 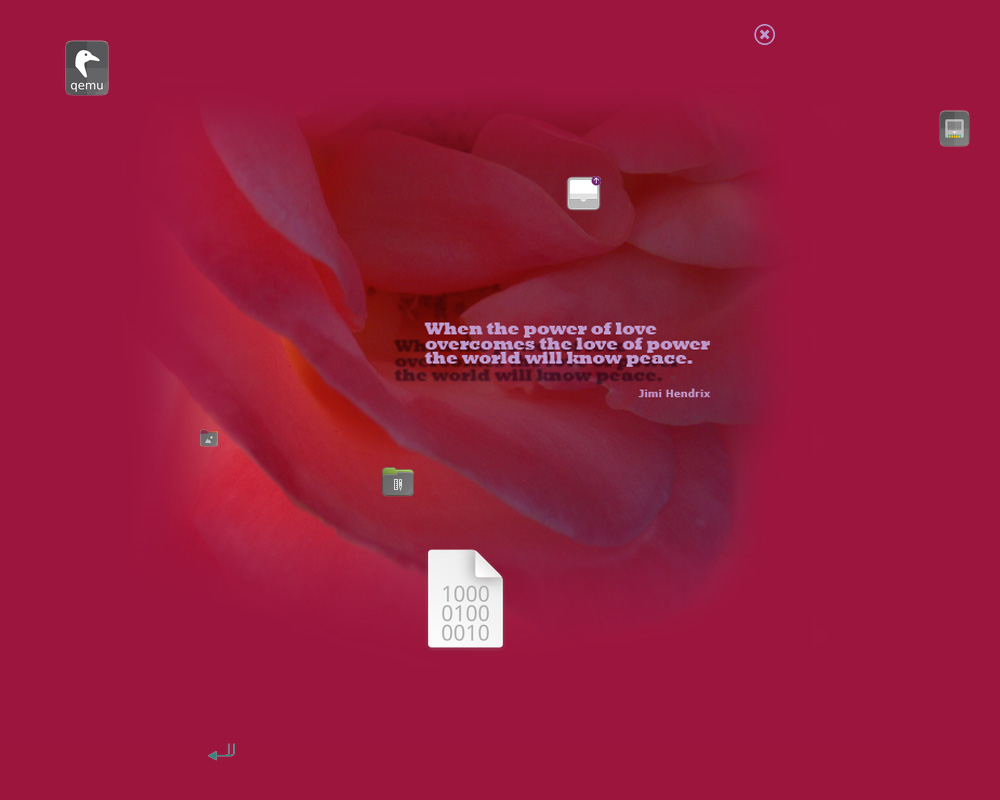 What do you see at coordinates (398, 481) in the screenshot?
I see `open templates folder` at bounding box center [398, 481].